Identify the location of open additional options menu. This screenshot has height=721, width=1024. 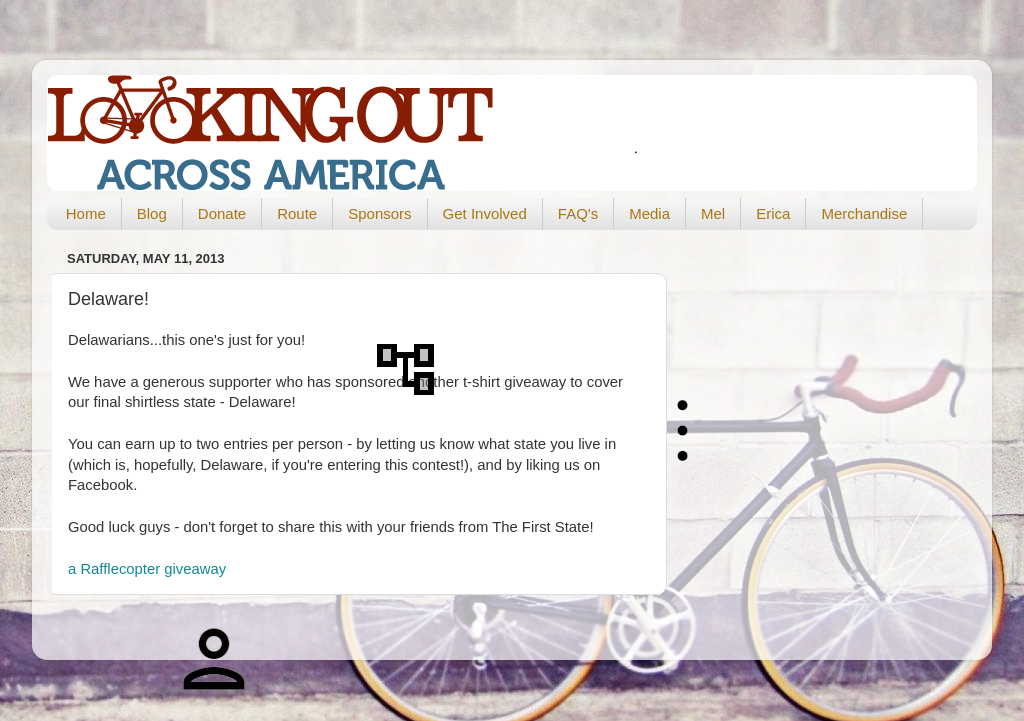
(682, 430).